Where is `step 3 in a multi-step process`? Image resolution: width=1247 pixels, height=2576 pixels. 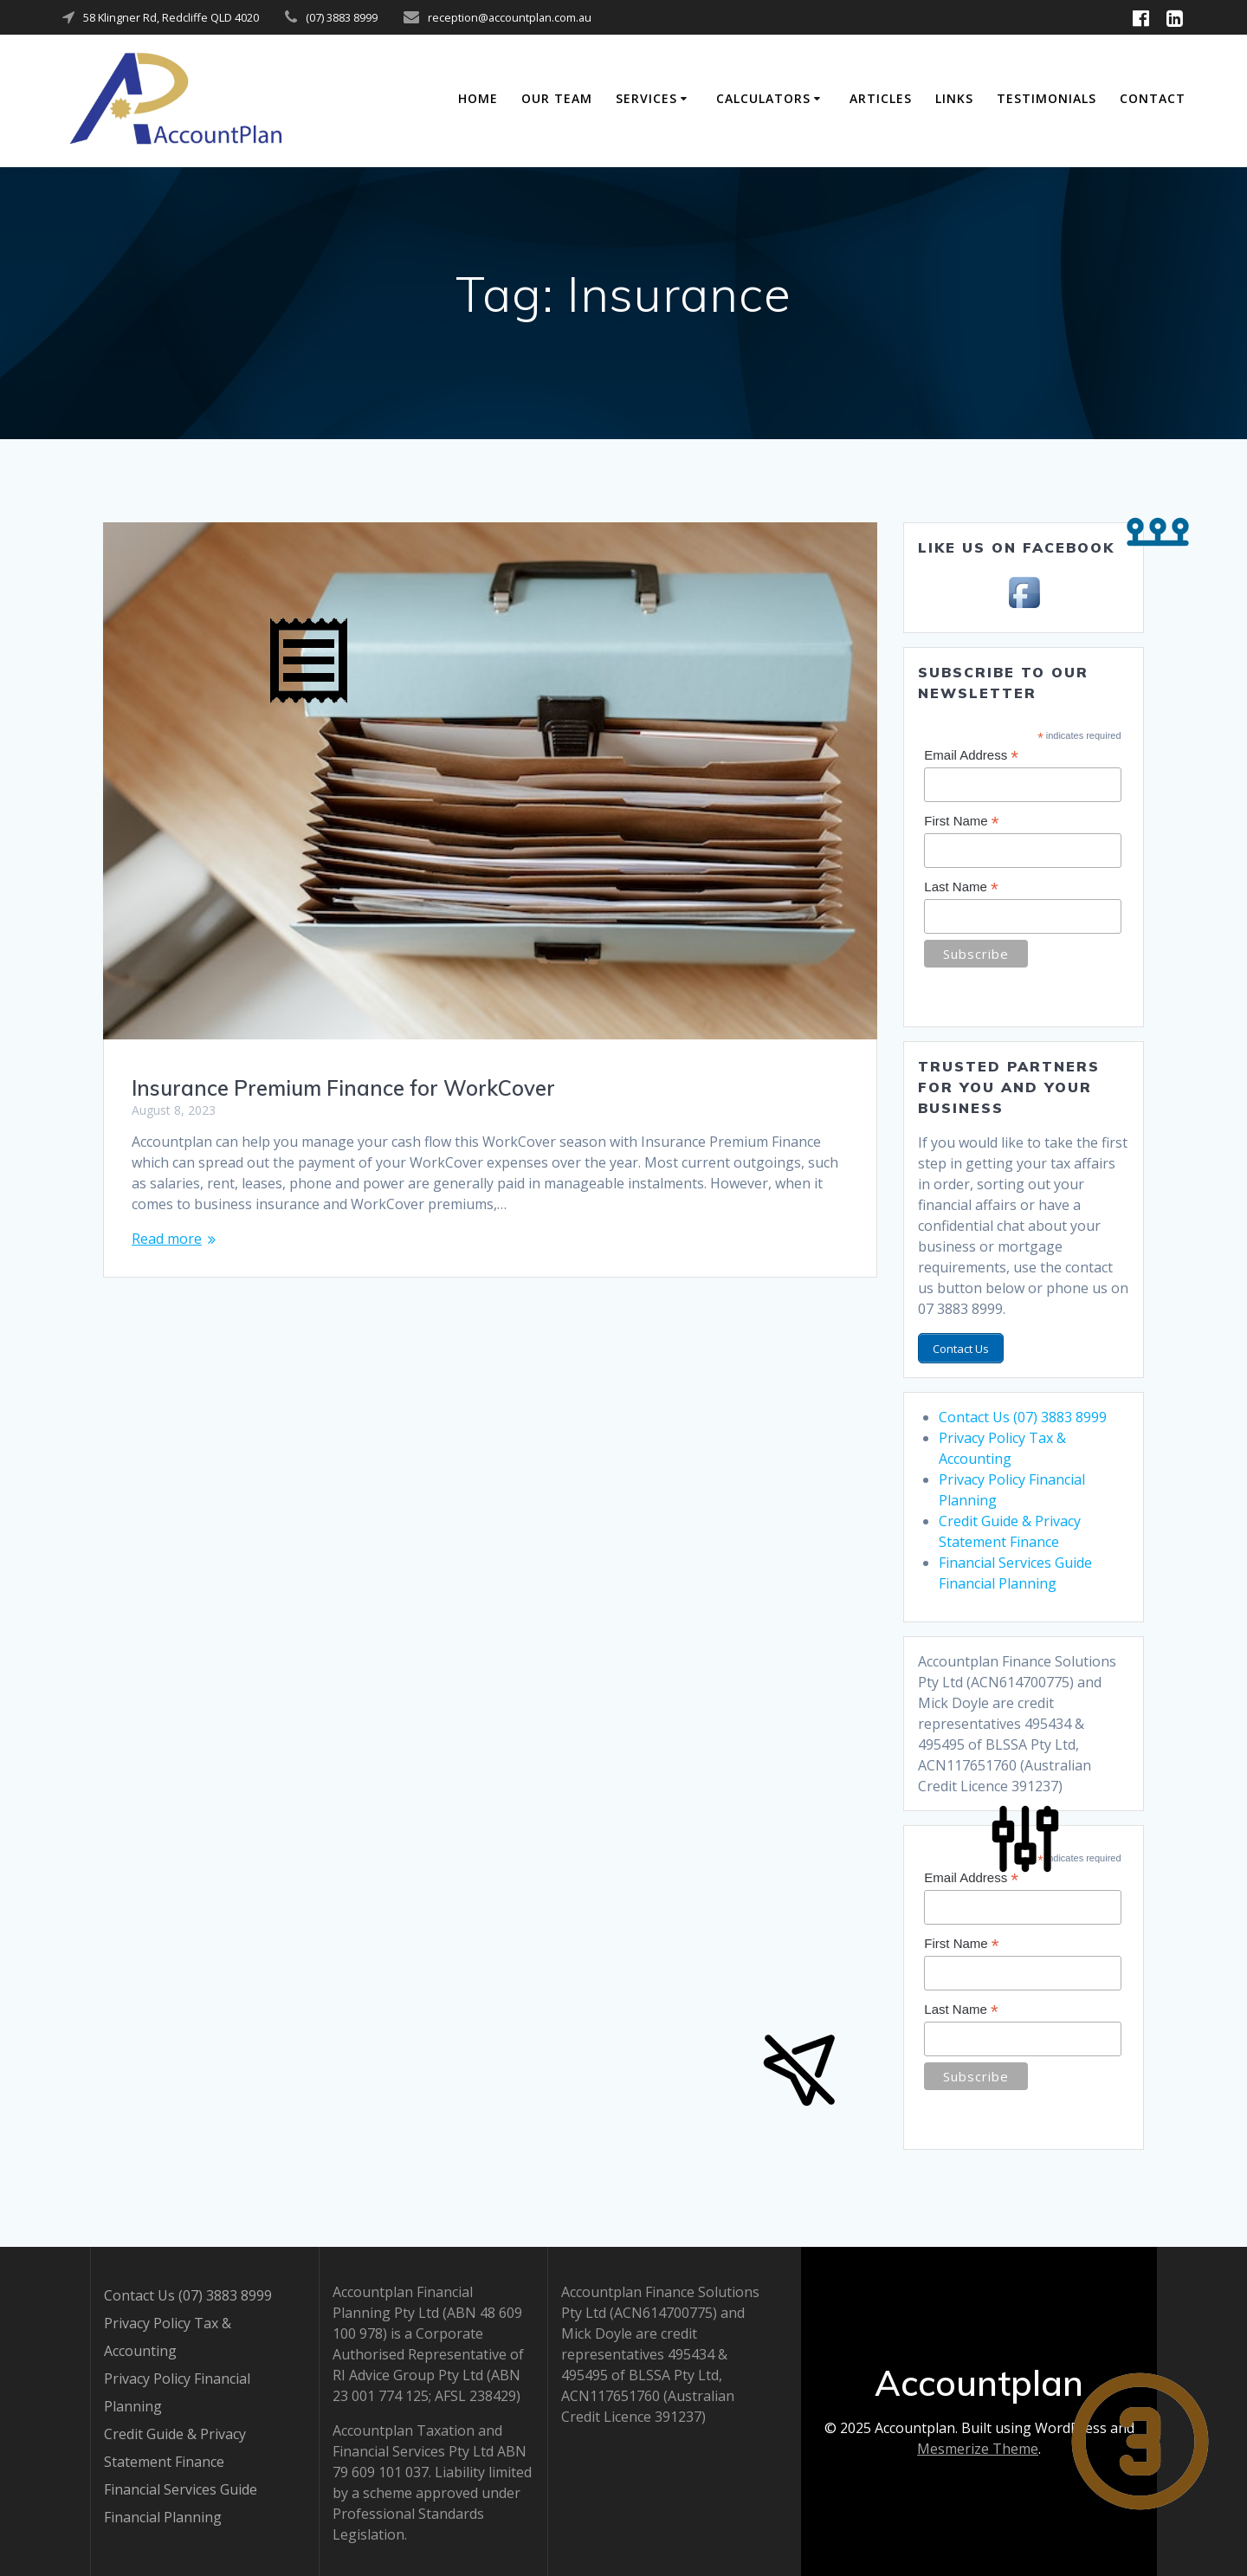
step 3 in a multi-step process is located at coordinates (1140, 2441).